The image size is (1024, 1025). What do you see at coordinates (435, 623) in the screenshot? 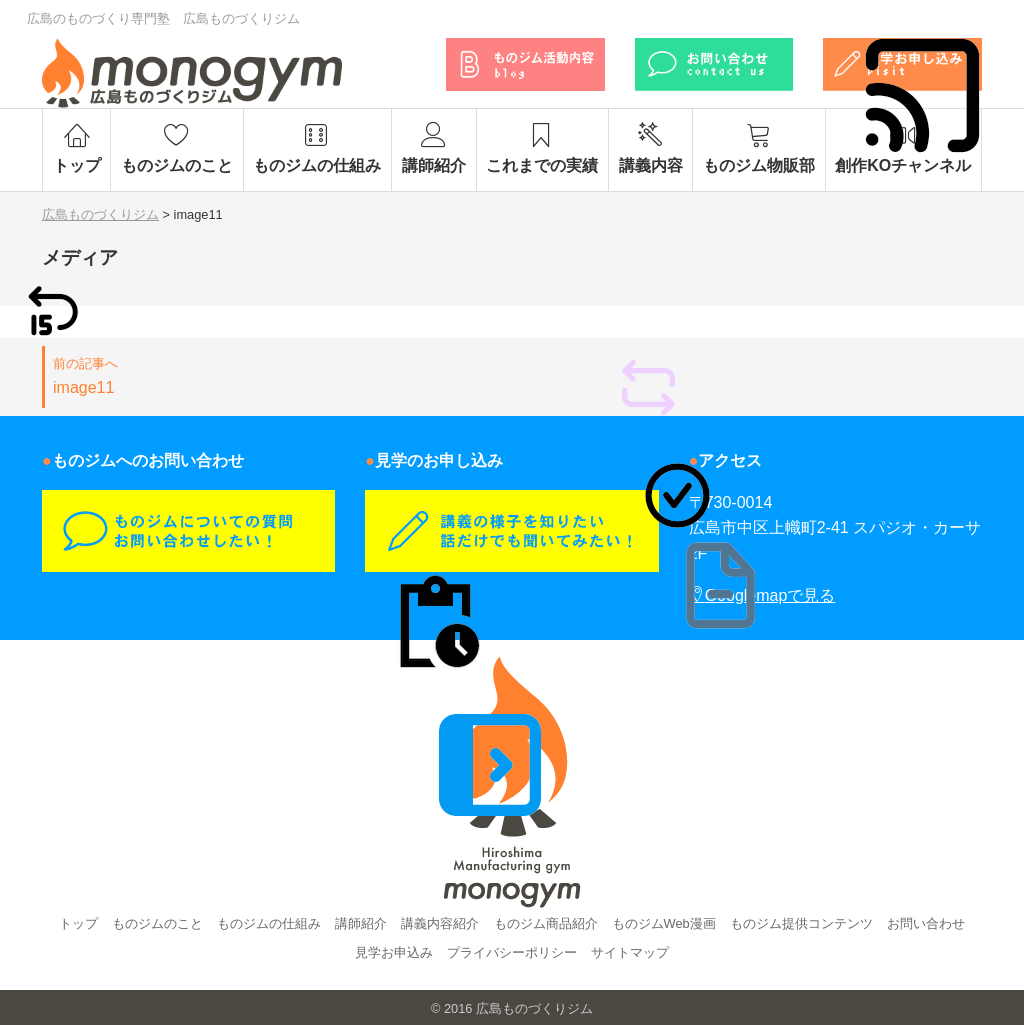
I see `view pending tasks or actions` at bounding box center [435, 623].